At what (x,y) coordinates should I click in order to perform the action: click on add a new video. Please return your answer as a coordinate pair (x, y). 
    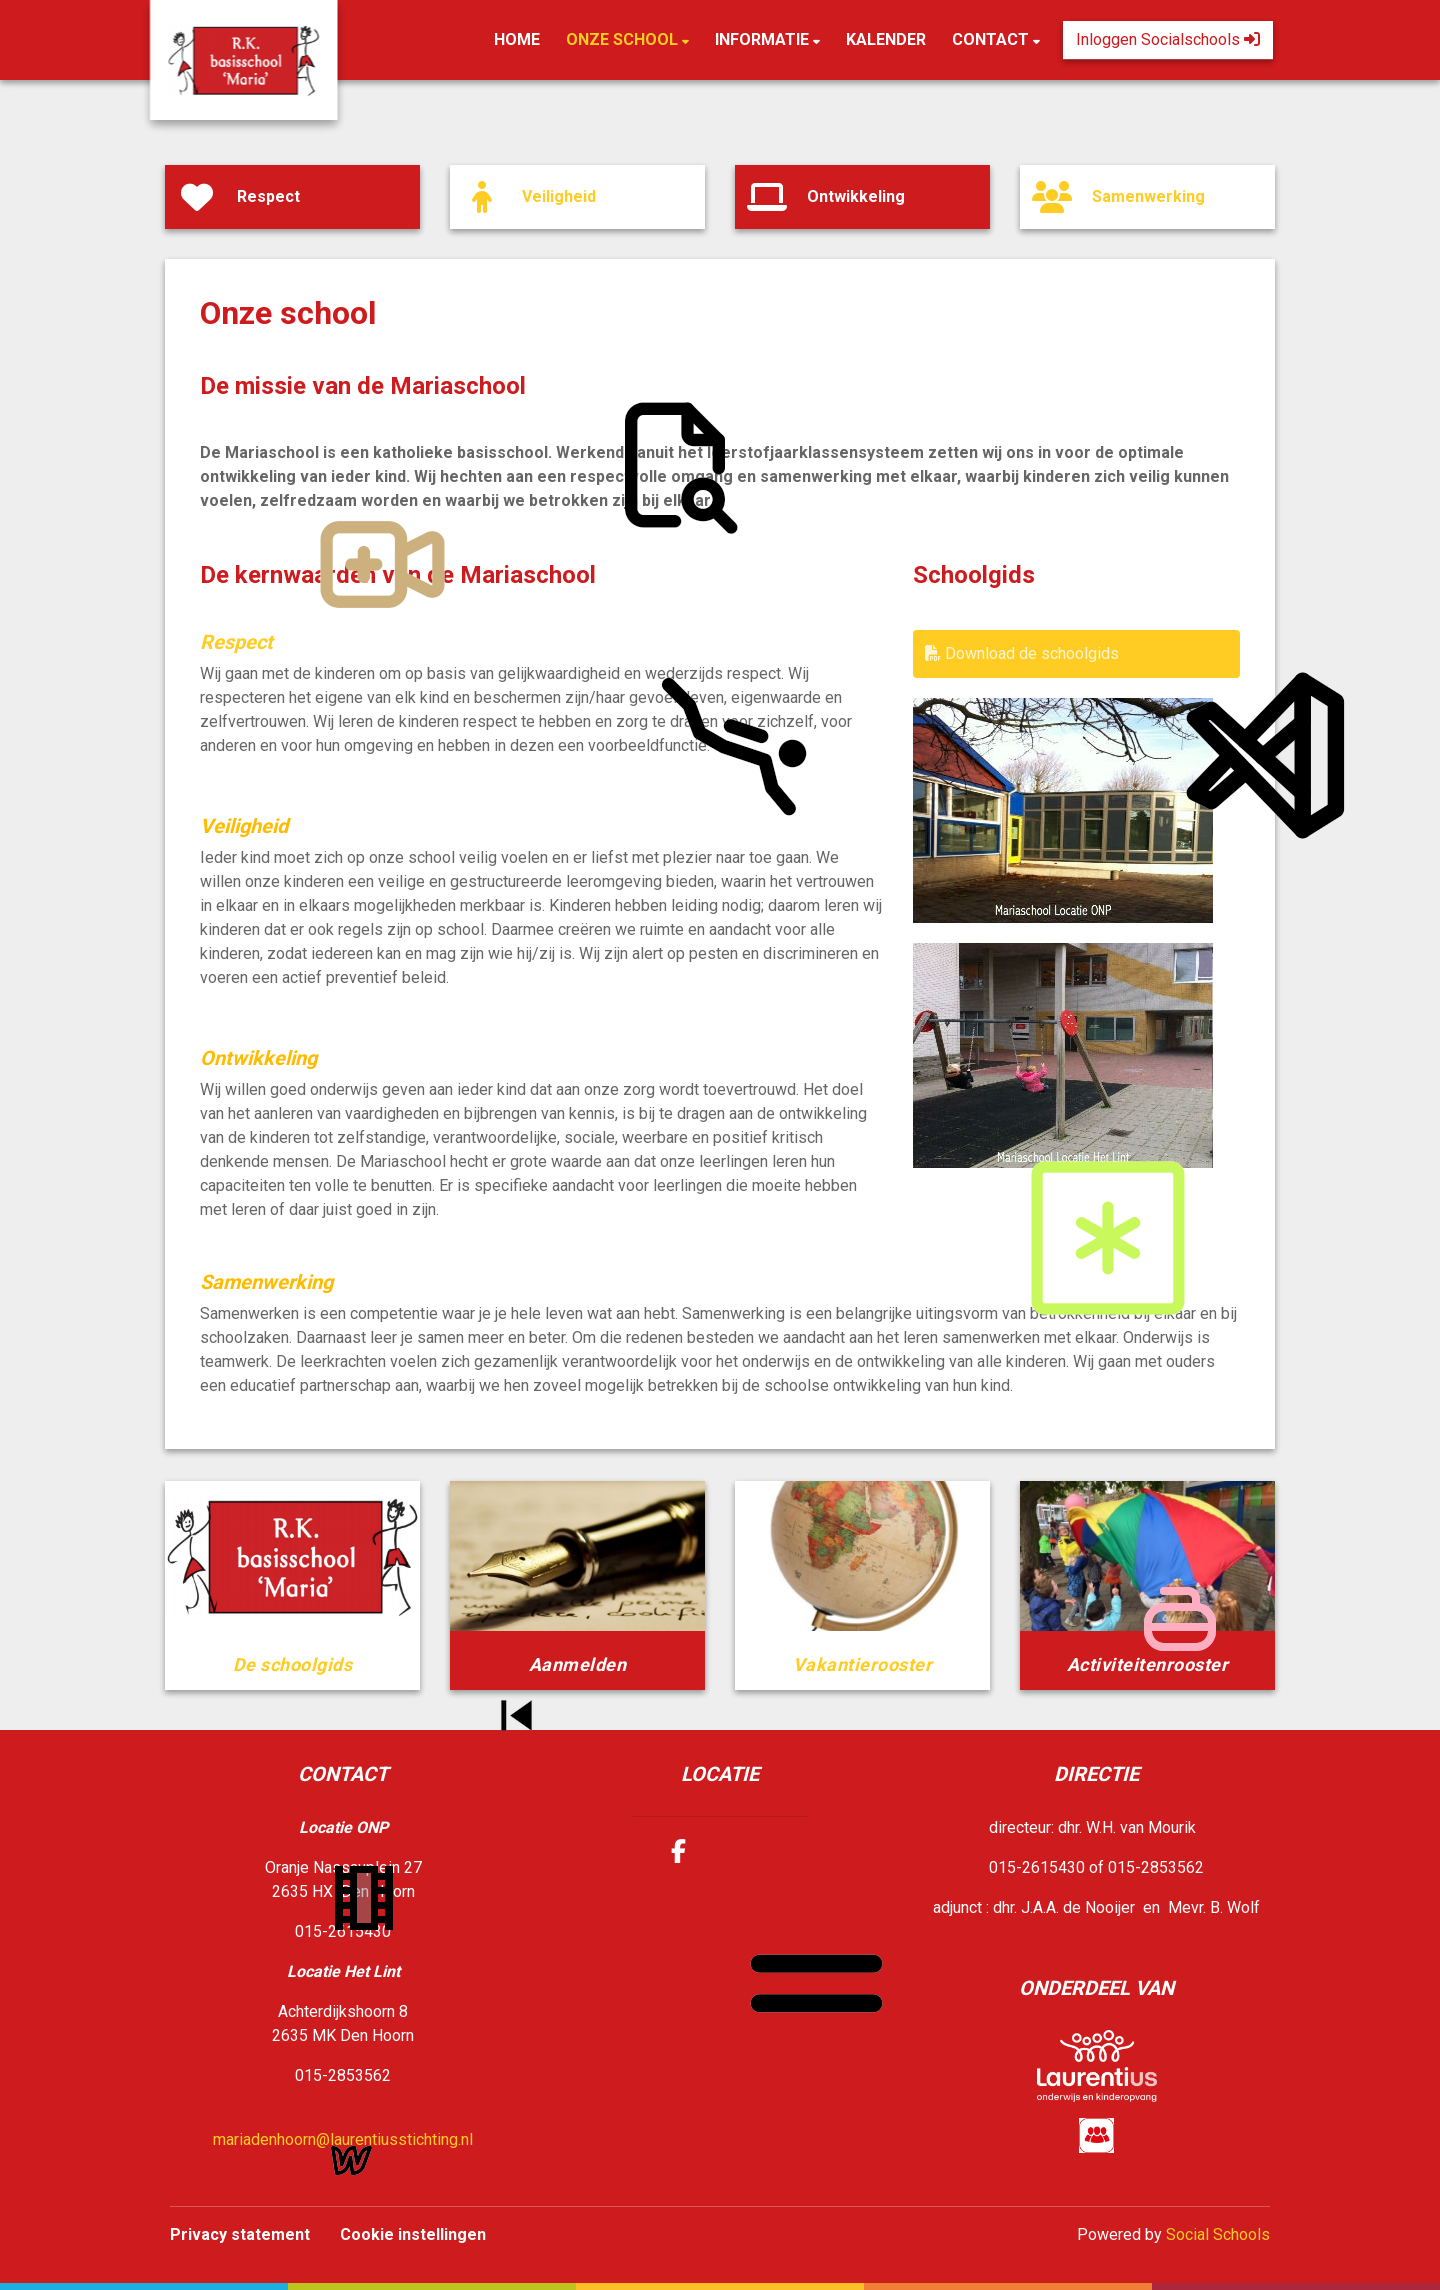
    Looking at the image, I should click on (382, 564).